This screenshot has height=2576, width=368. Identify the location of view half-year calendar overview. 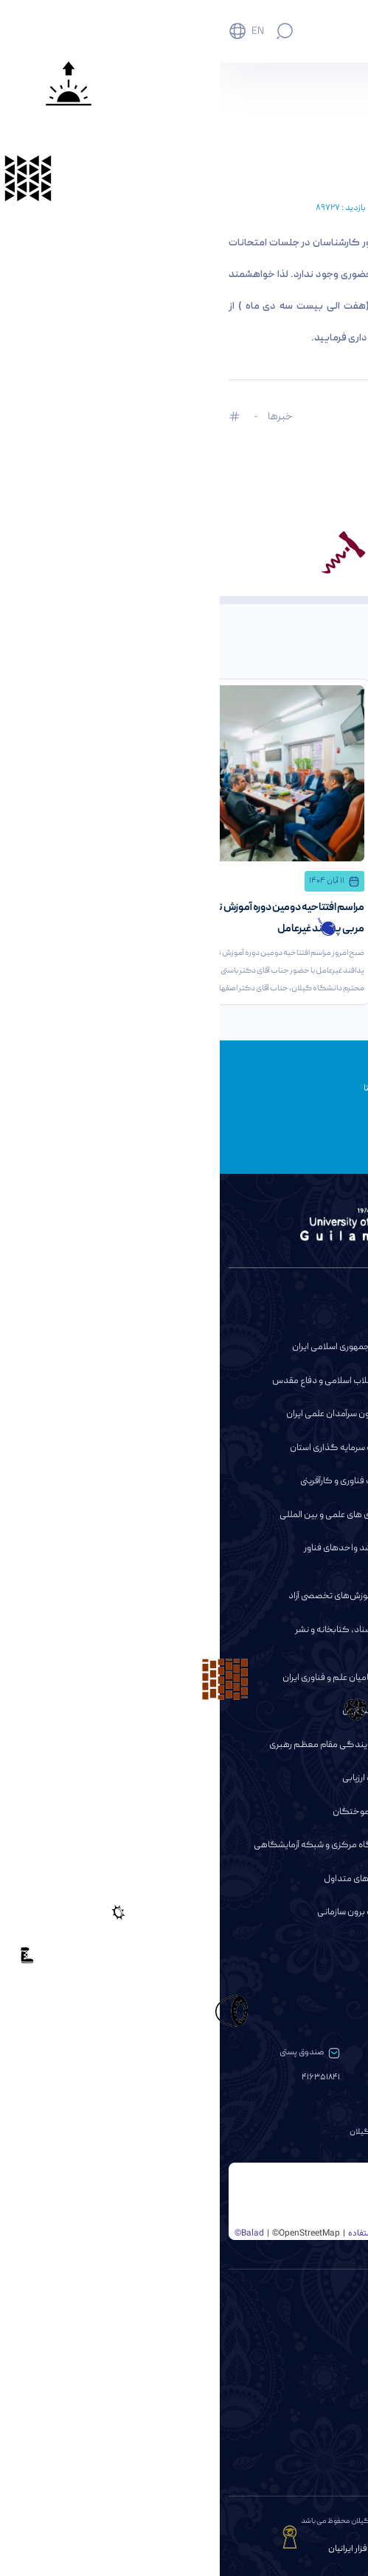
(225, 1679).